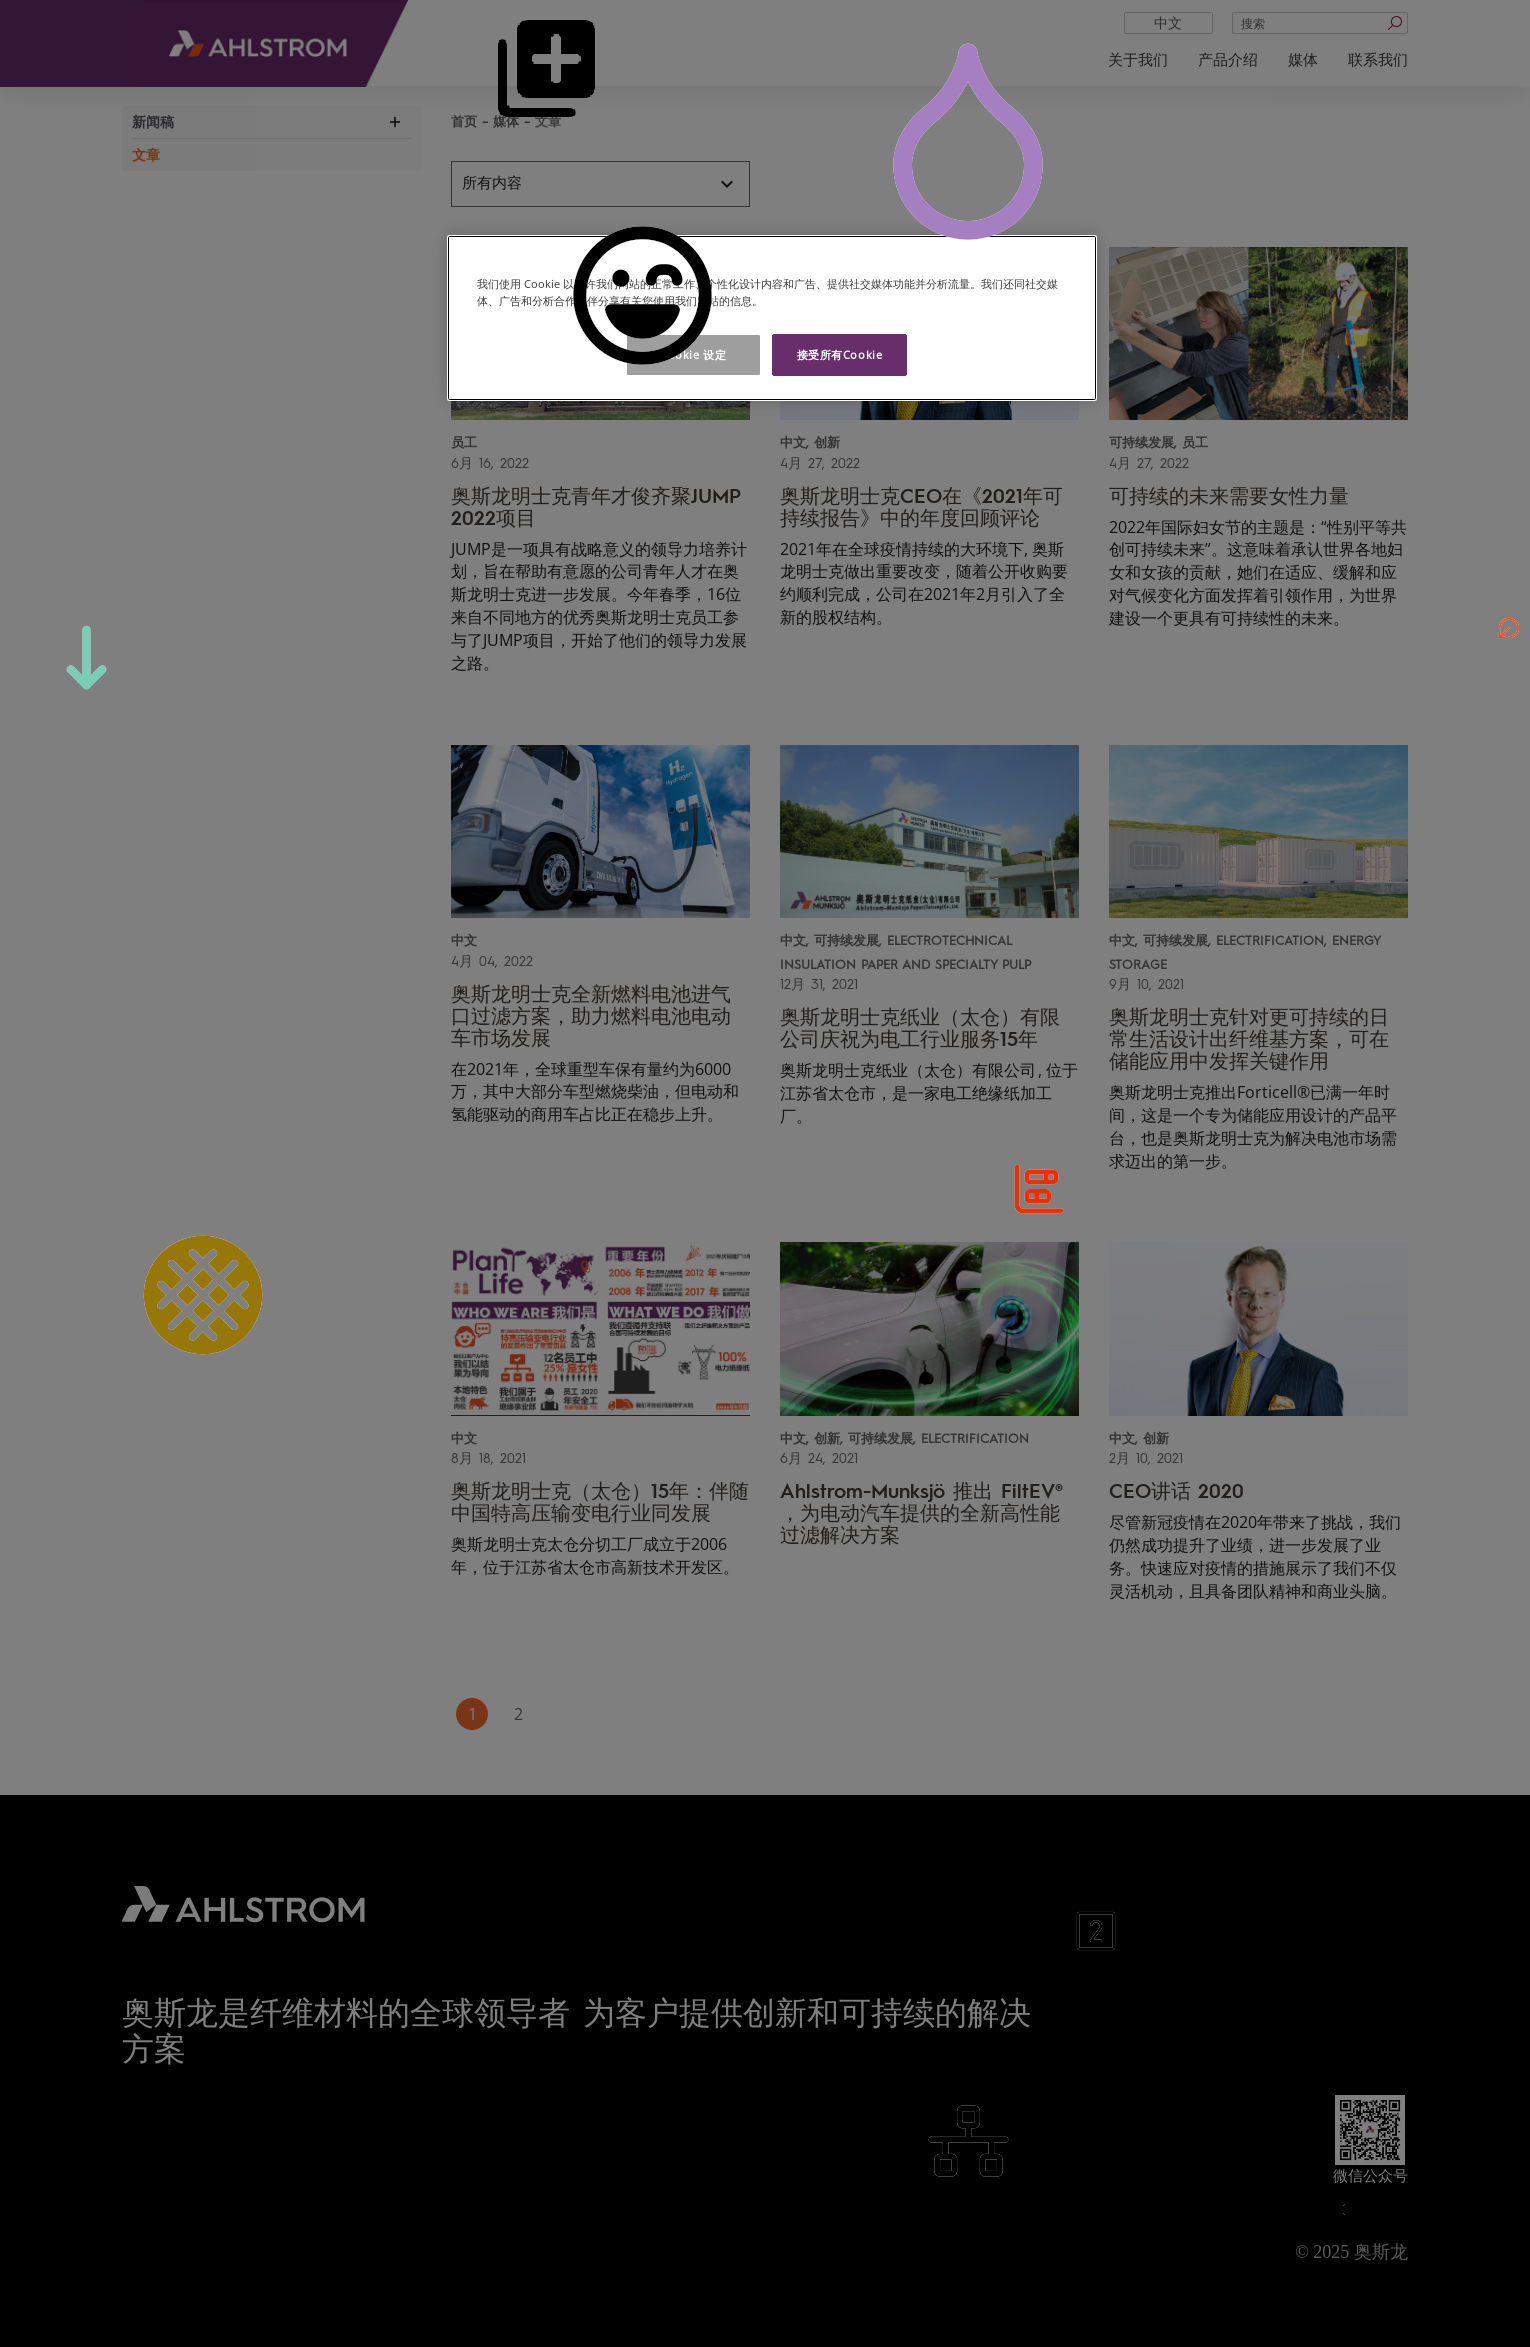  Describe the element at coordinates (642, 295) in the screenshot. I see `add a playful or humorous reaction` at that location.